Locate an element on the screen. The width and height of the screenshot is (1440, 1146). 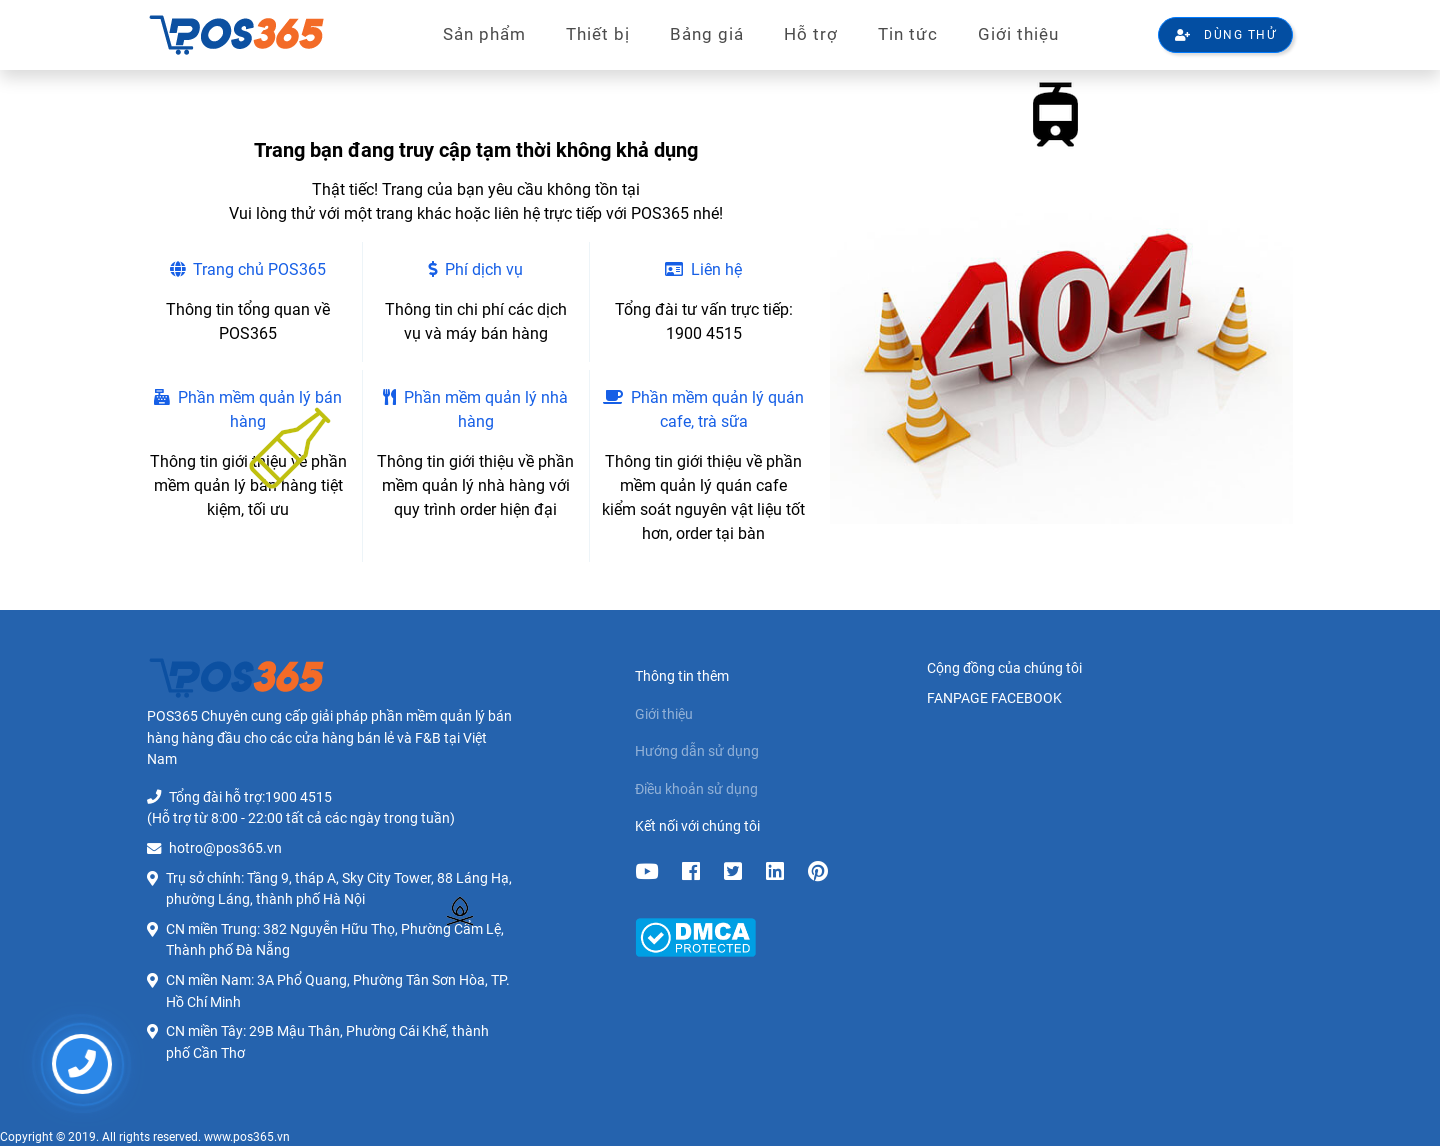
view tram or light rail transit options is located at coordinates (1055, 114).